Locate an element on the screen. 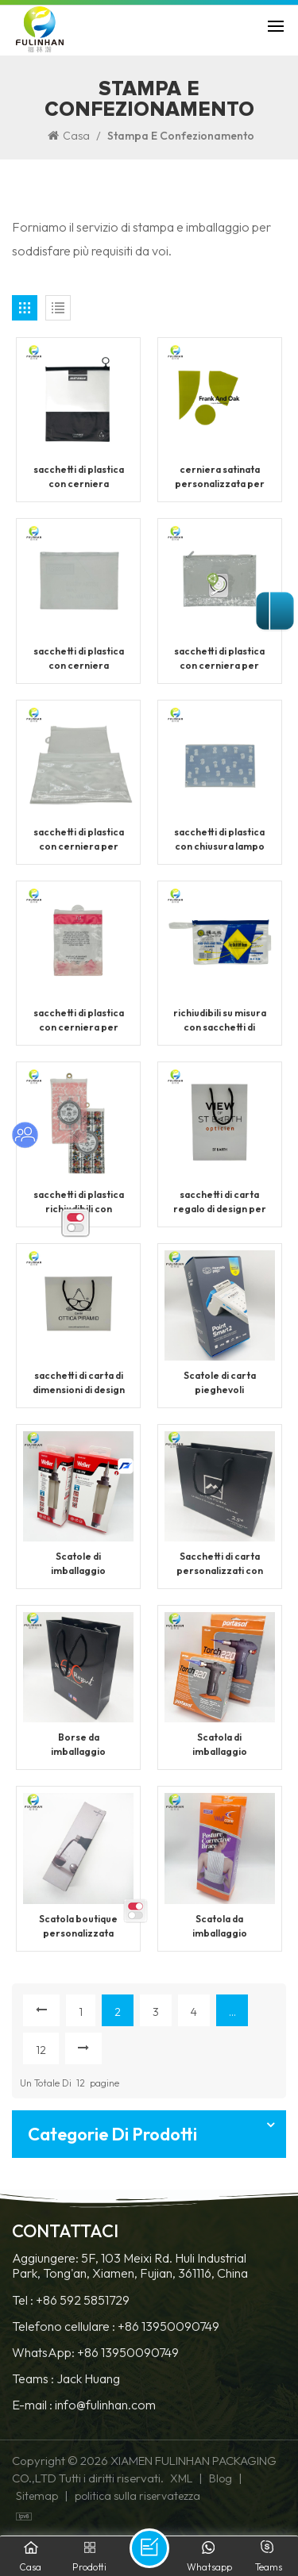  open desktop preferences or settings is located at coordinates (135, 1910).